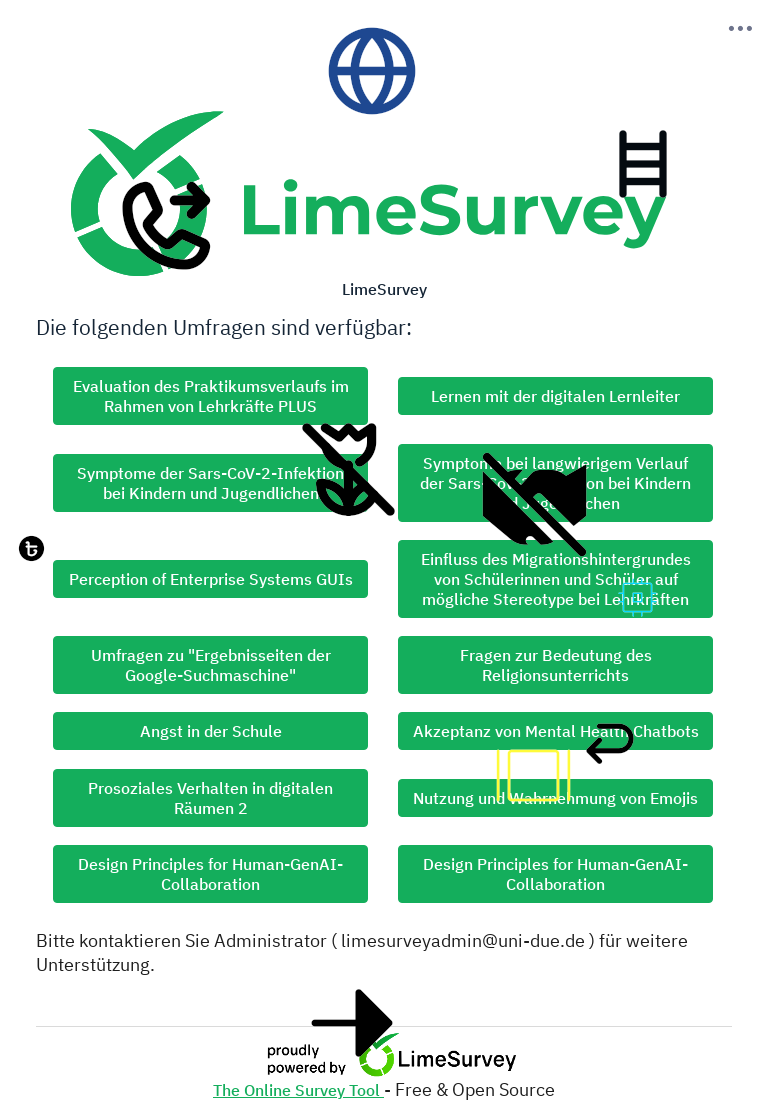  I want to click on indicates a canceled or declined agreement, so click(534, 504).